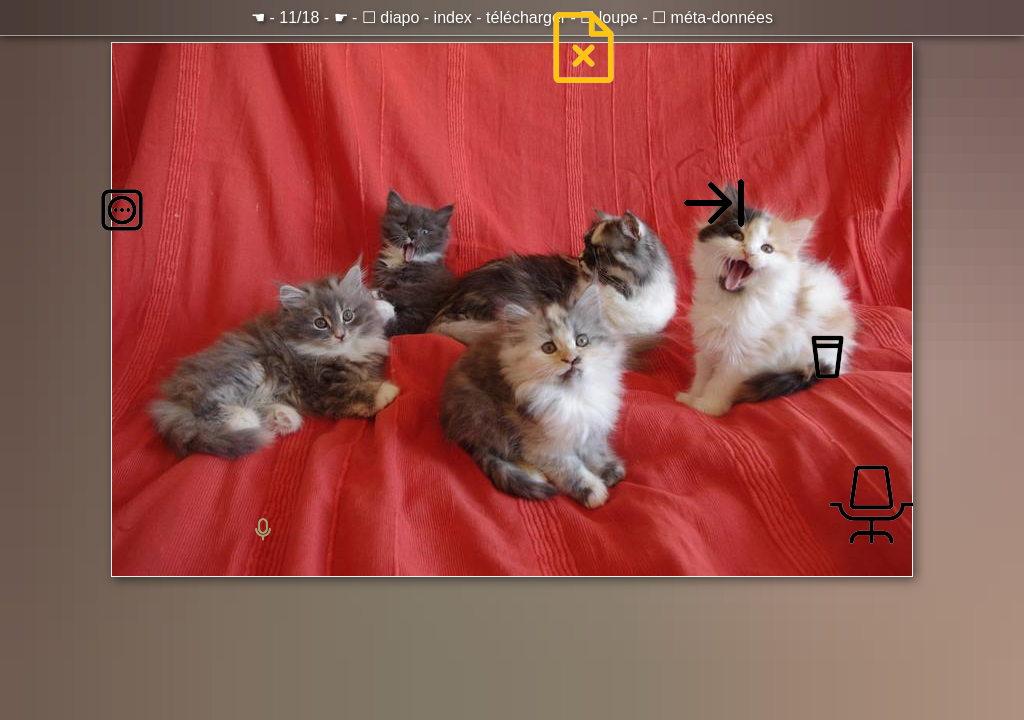  Describe the element at coordinates (871, 504) in the screenshot. I see `access workspace or office settings` at that location.